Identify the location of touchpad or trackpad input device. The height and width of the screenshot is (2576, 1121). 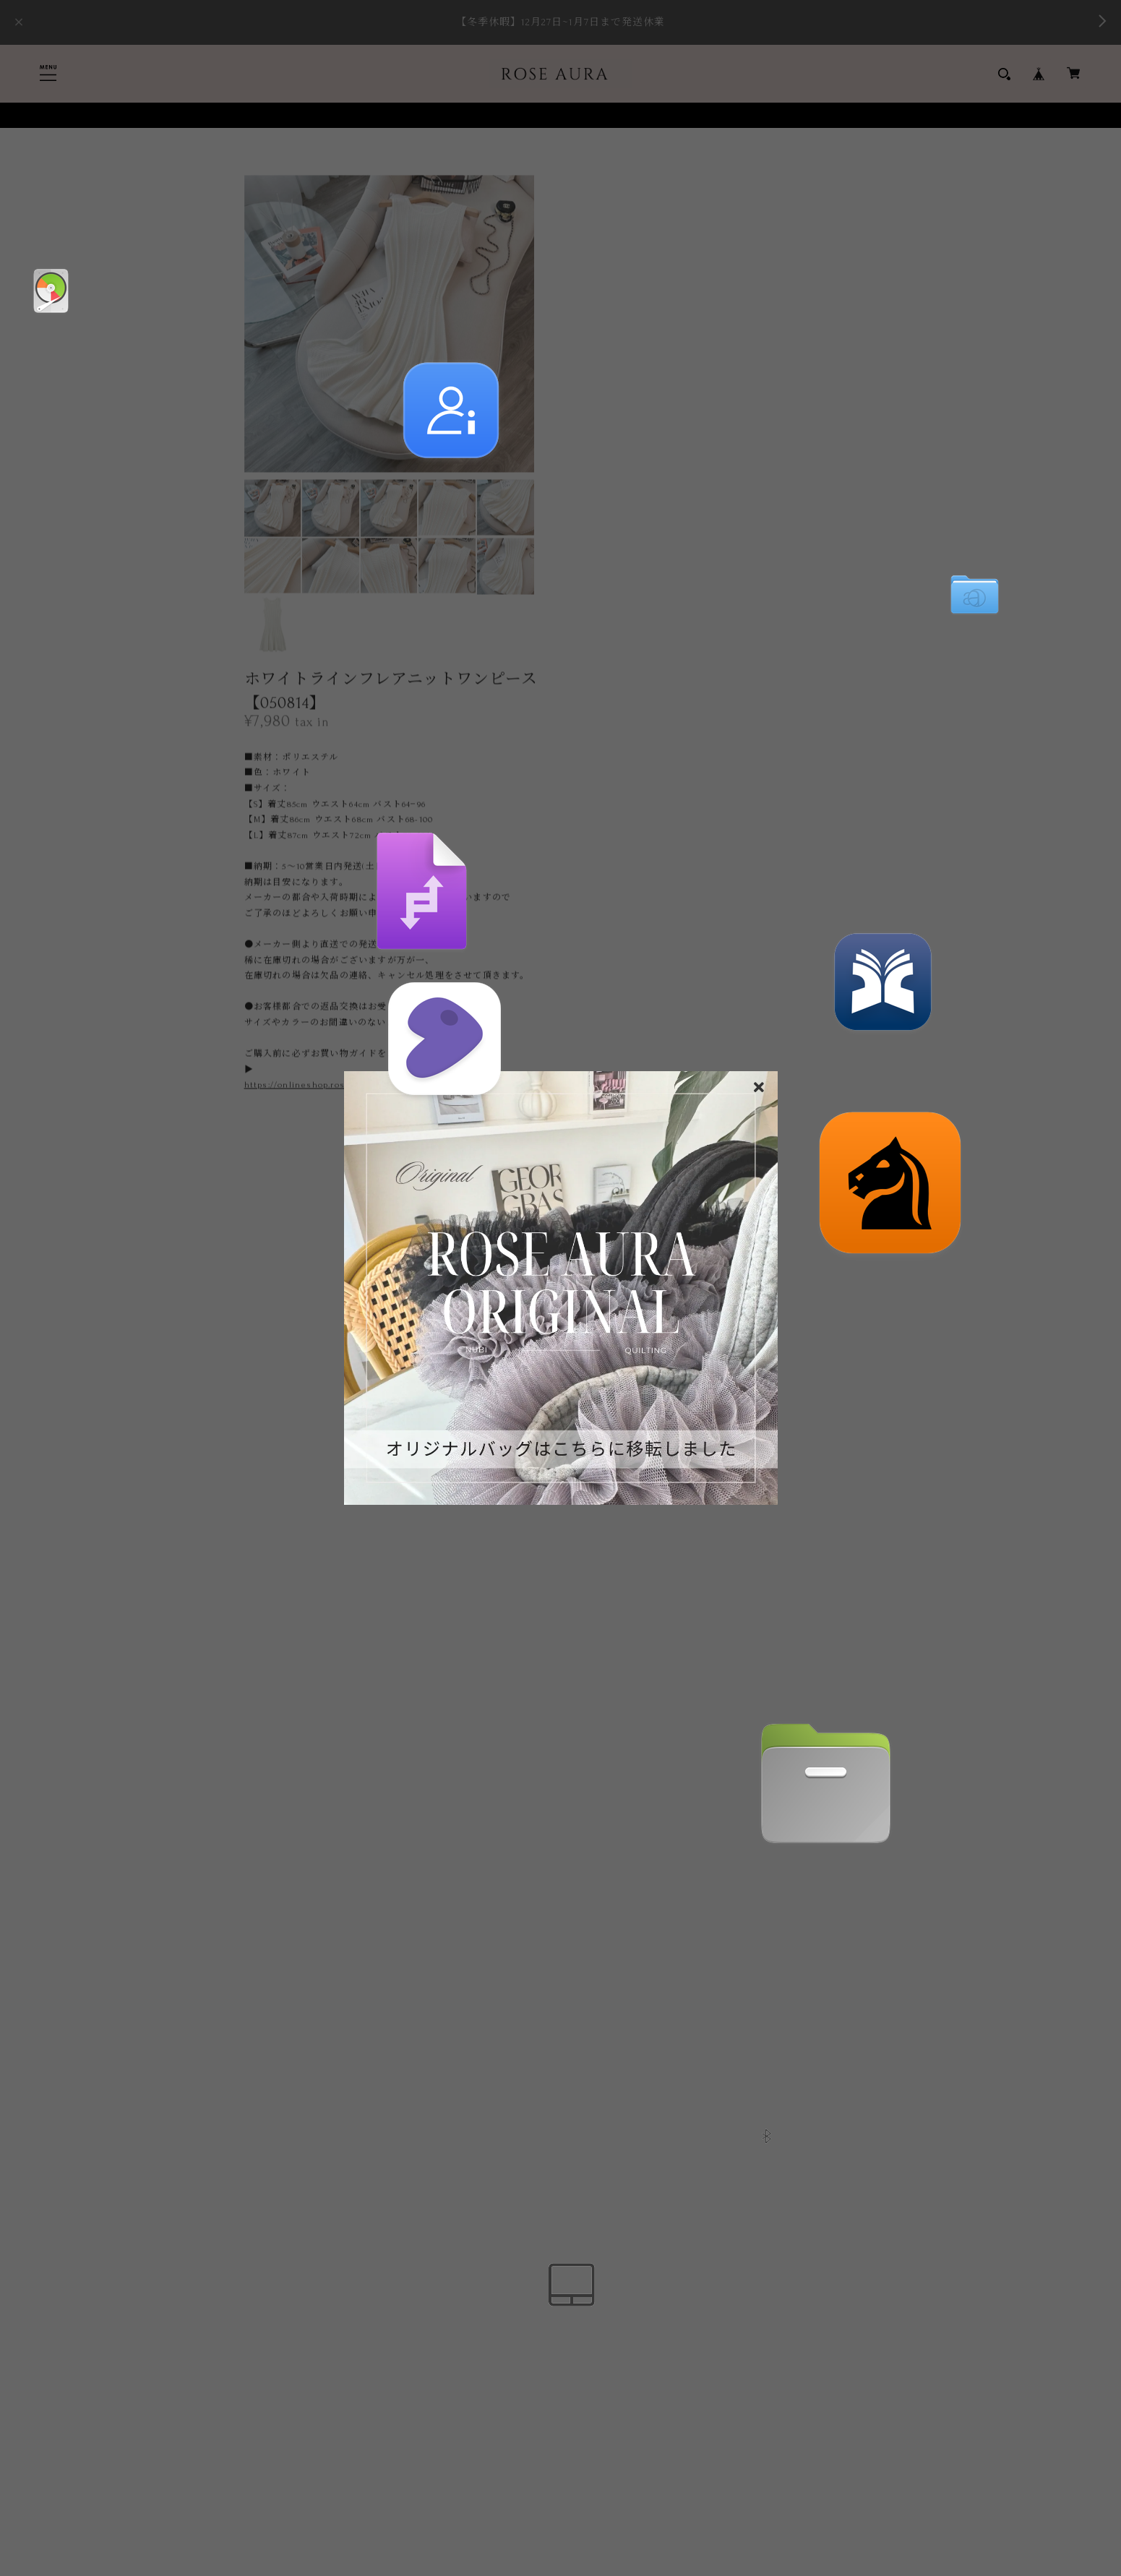
(573, 2285).